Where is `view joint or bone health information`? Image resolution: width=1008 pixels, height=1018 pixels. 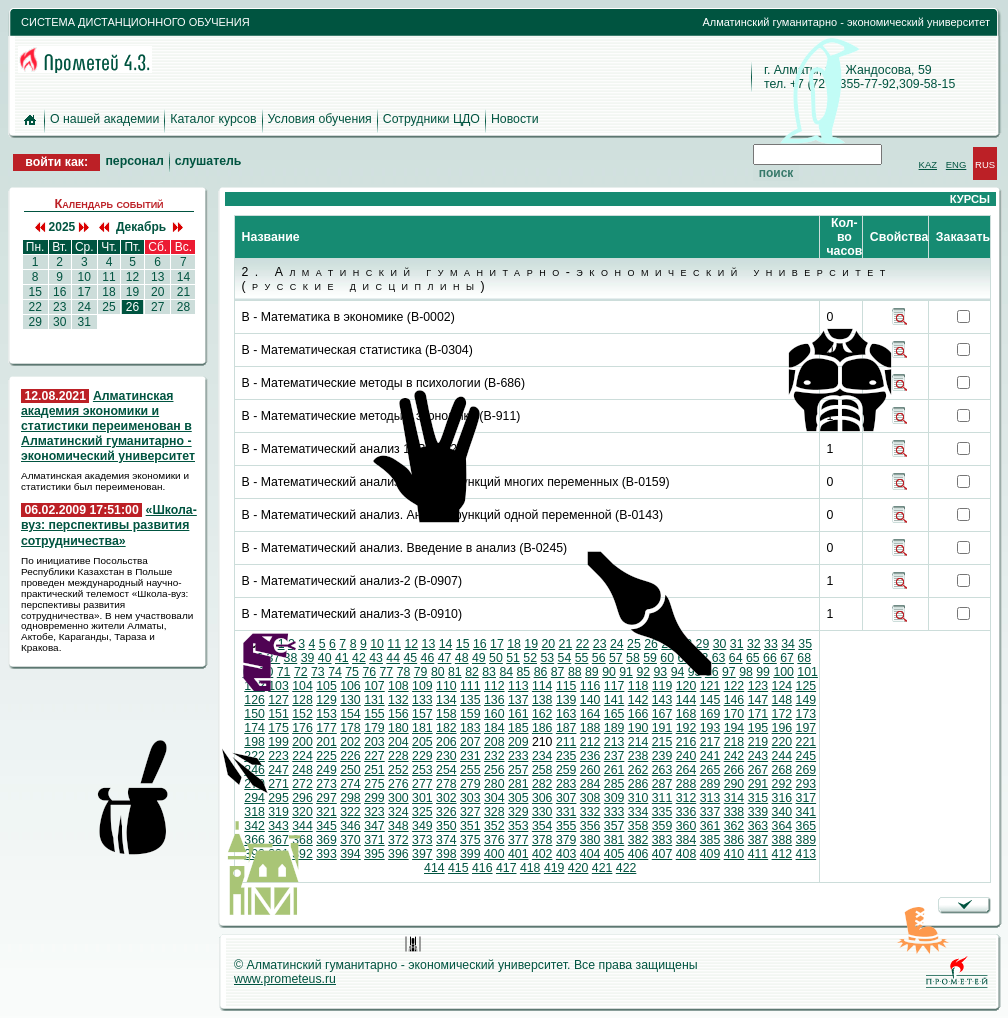 view joint or bone health information is located at coordinates (649, 613).